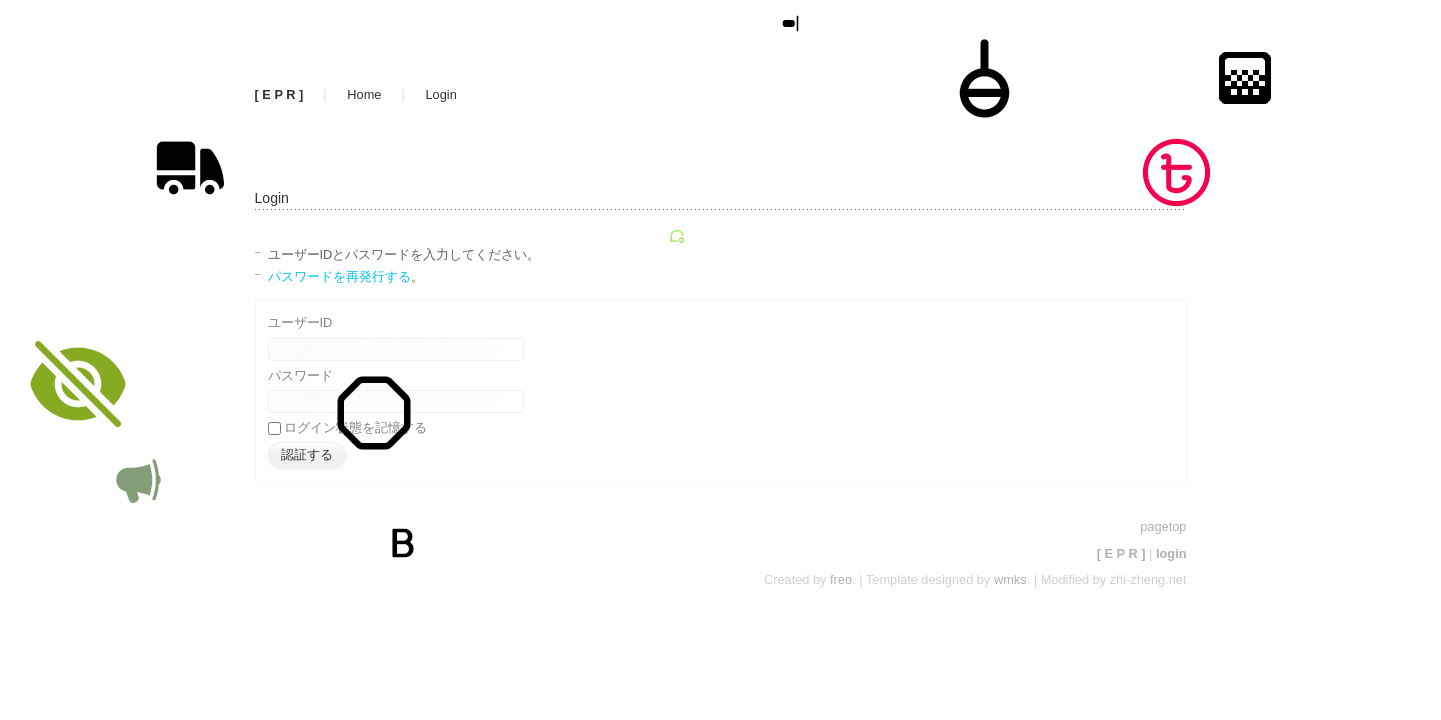 The width and height of the screenshot is (1441, 720). What do you see at coordinates (403, 543) in the screenshot?
I see `apply bold formatting to selected text` at bounding box center [403, 543].